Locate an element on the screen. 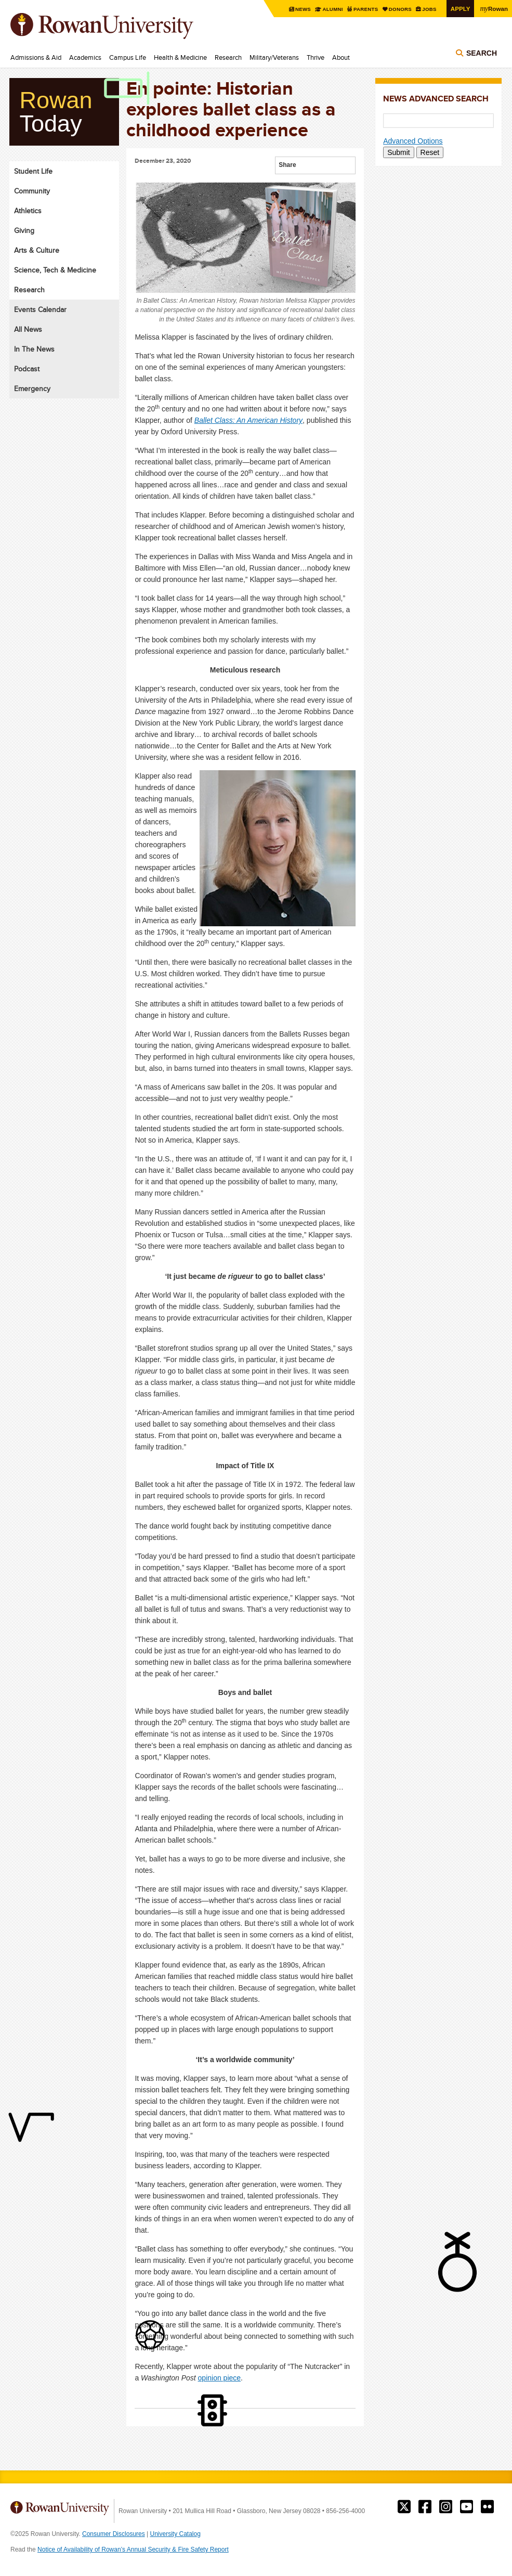 Image resolution: width=512 pixels, height=2576 pixels. align content to the right is located at coordinates (127, 88).